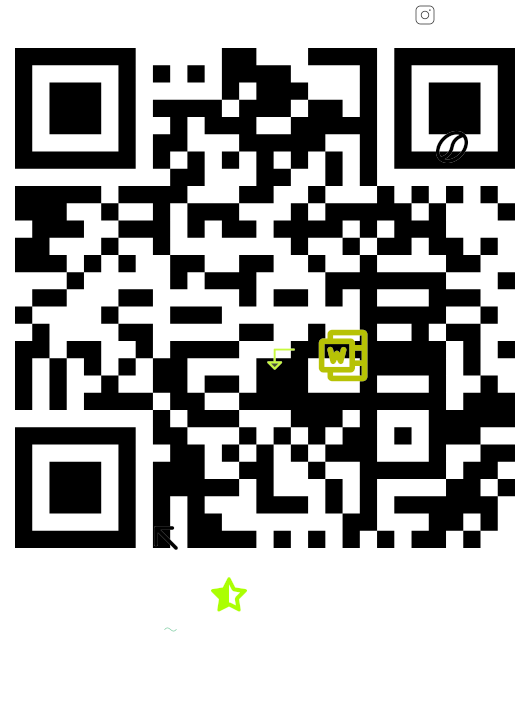 Image resolution: width=515 pixels, height=720 pixels. What do you see at coordinates (452, 147) in the screenshot?
I see `browse coffee shop locations` at bounding box center [452, 147].